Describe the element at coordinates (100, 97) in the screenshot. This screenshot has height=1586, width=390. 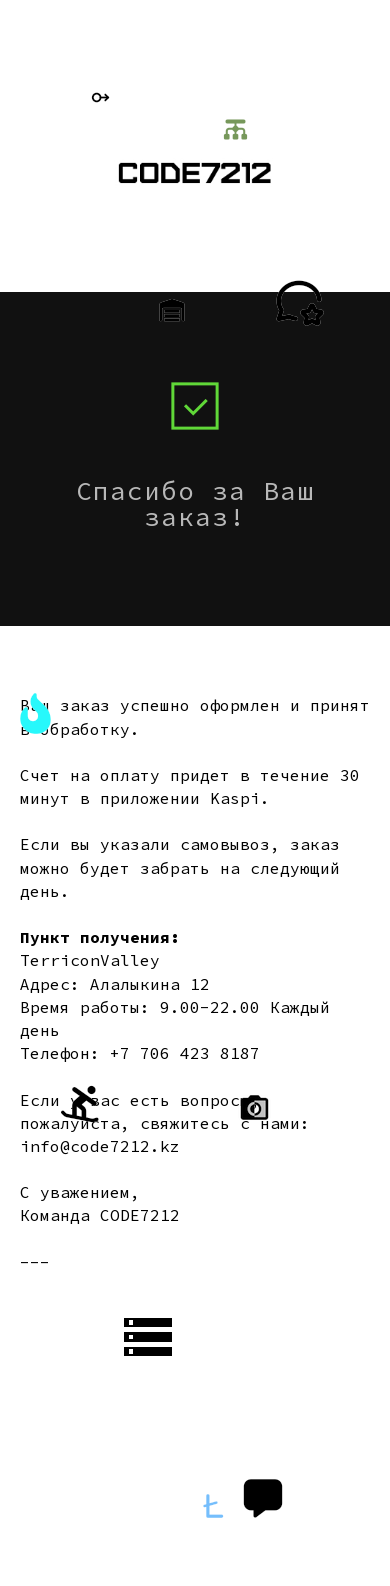
I see `swipe right to continue or proceed` at that location.